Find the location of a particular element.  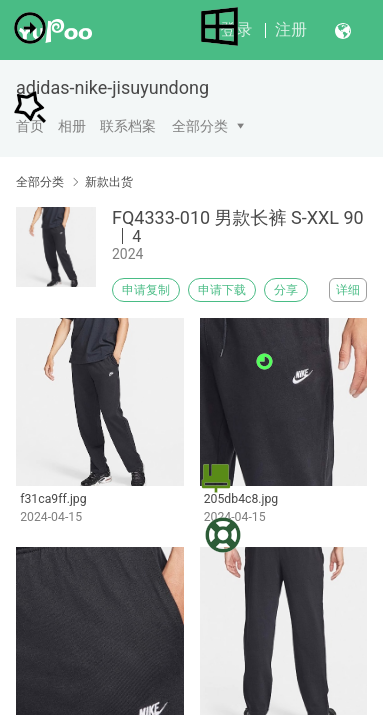

access brush or painting tools is located at coordinates (216, 477).